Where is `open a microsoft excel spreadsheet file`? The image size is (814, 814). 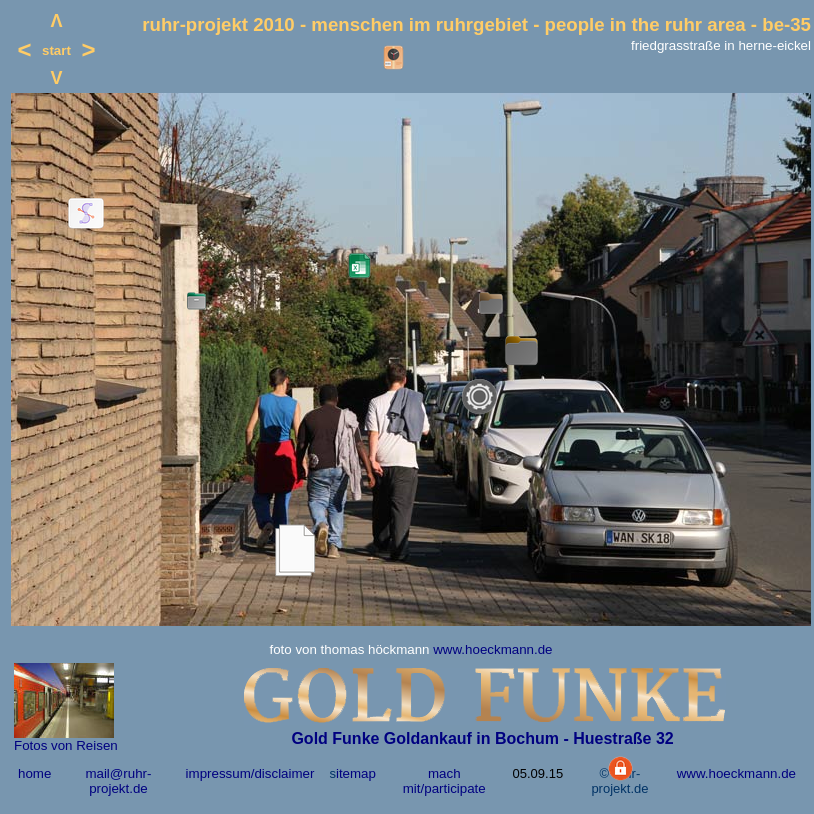 open a microsoft excel spreadsheet file is located at coordinates (359, 265).